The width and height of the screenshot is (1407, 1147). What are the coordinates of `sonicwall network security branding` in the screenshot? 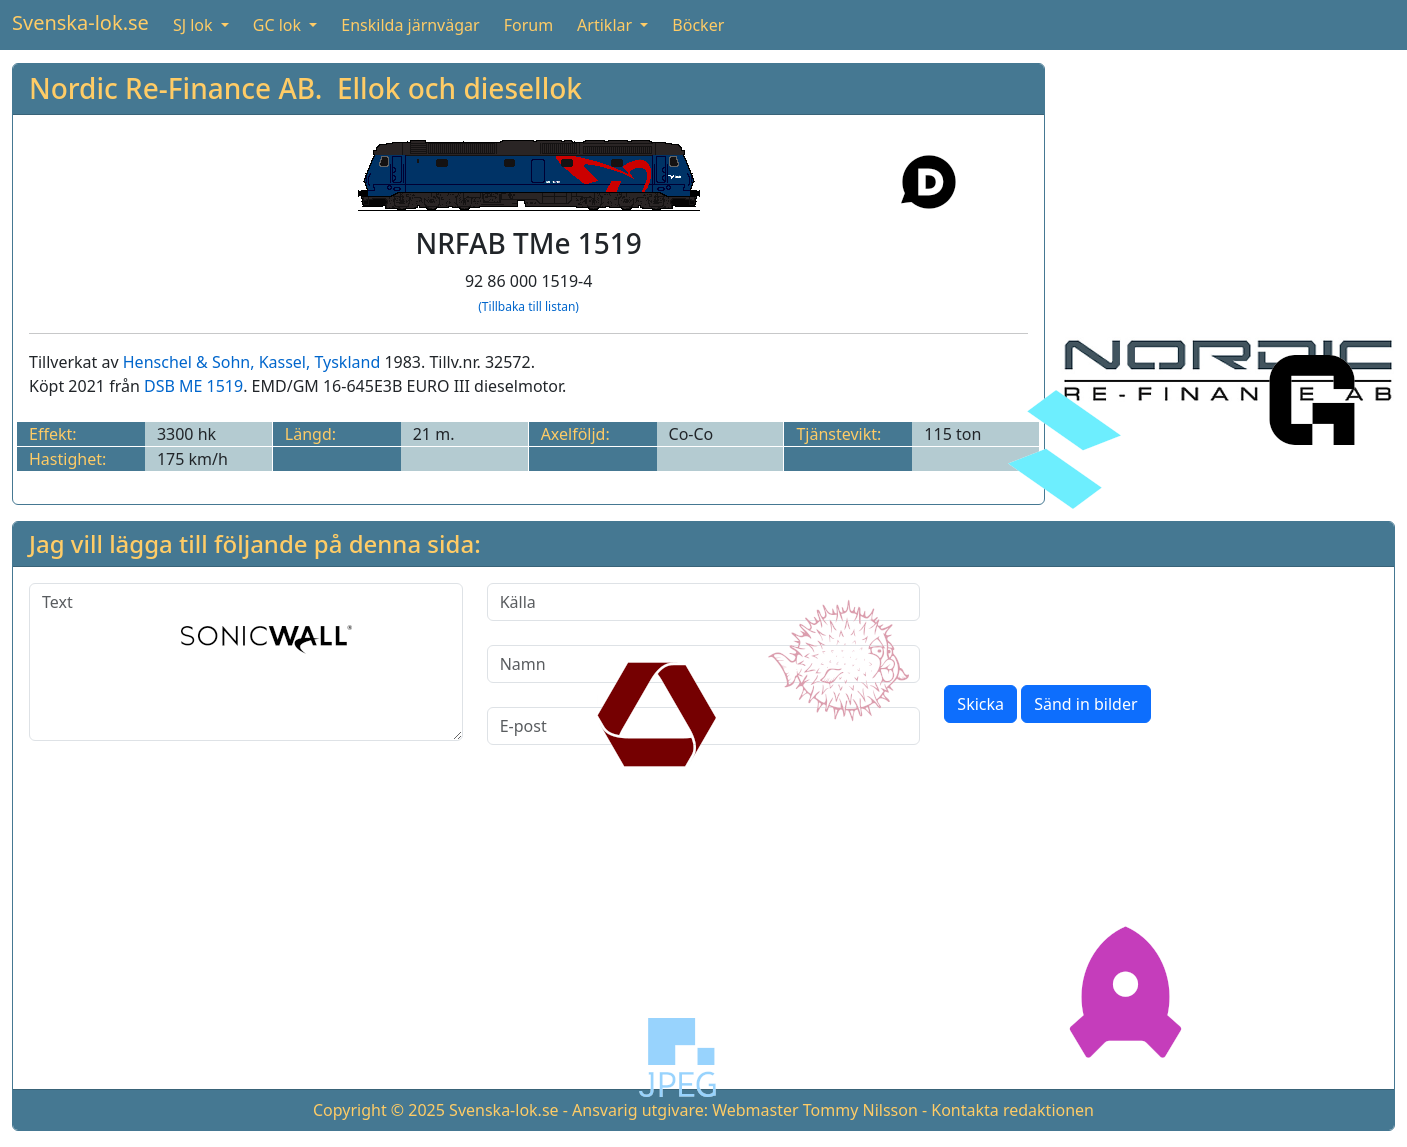 It's located at (266, 639).